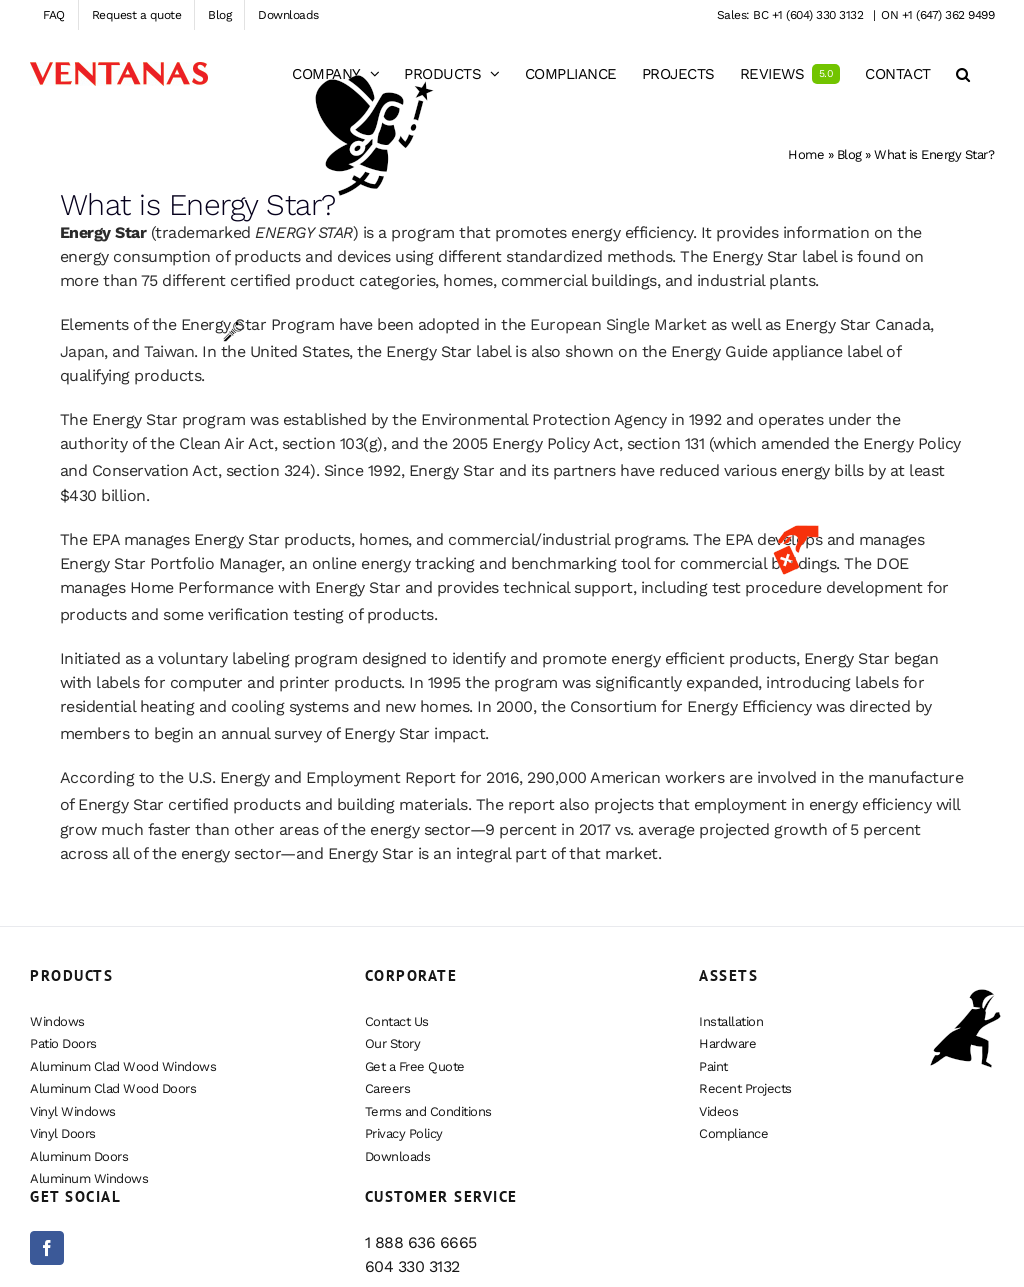 The height and width of the screenshot is (1287, 1024). What do you see at coordinates (234, 330) in the screenshot?
I see `cast a spell or use magic ability` at bounding box center [234, 330].